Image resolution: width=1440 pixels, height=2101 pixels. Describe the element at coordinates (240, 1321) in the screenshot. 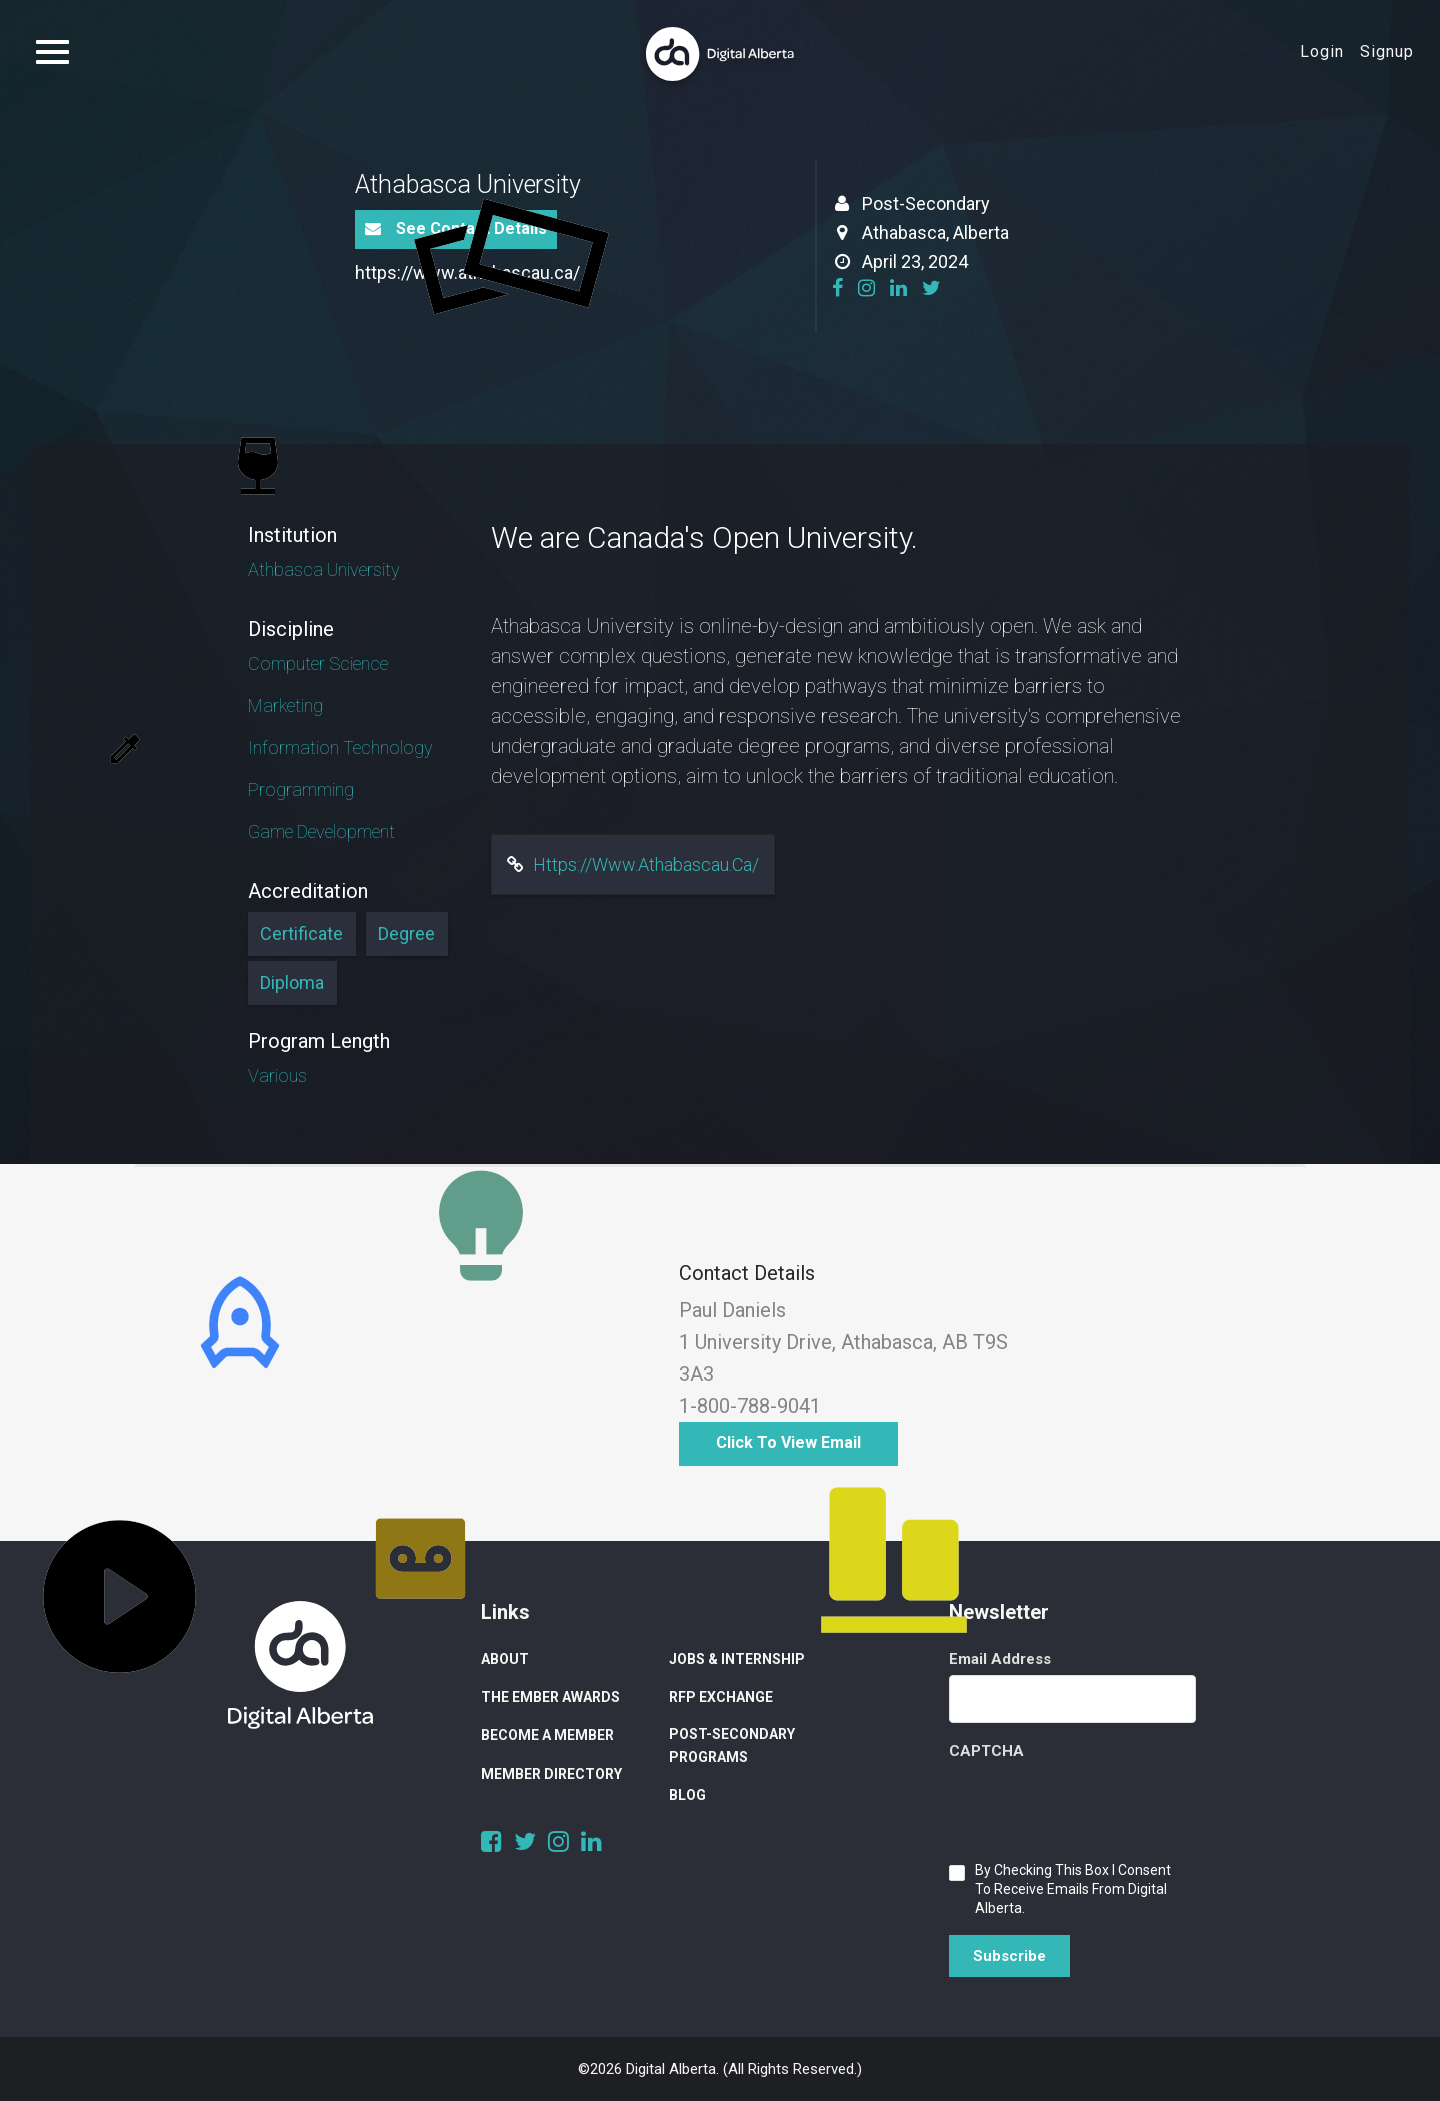

I see `launch or deploy an application` at that location.